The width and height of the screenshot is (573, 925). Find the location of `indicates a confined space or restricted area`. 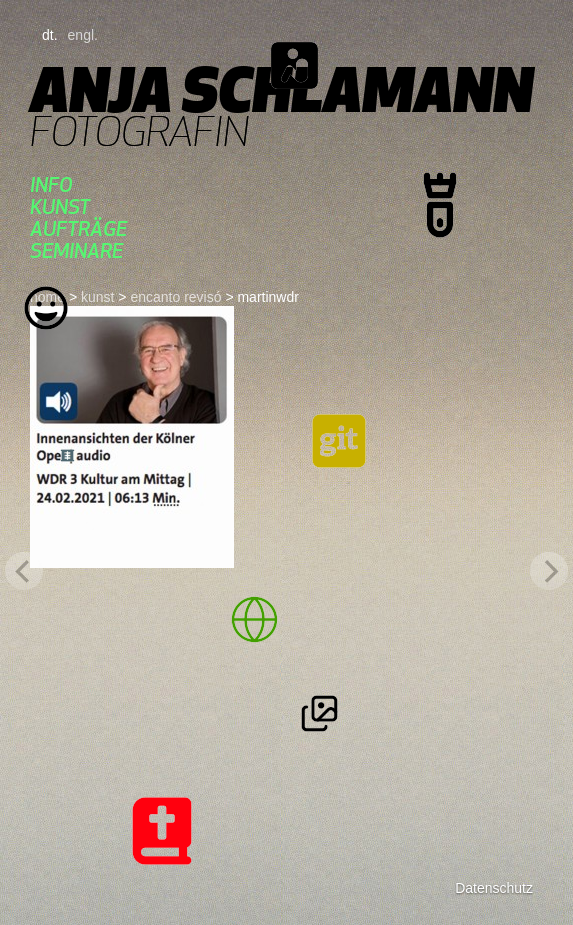

indicates a confined space or restricted area is located at coordinates (294, 65).